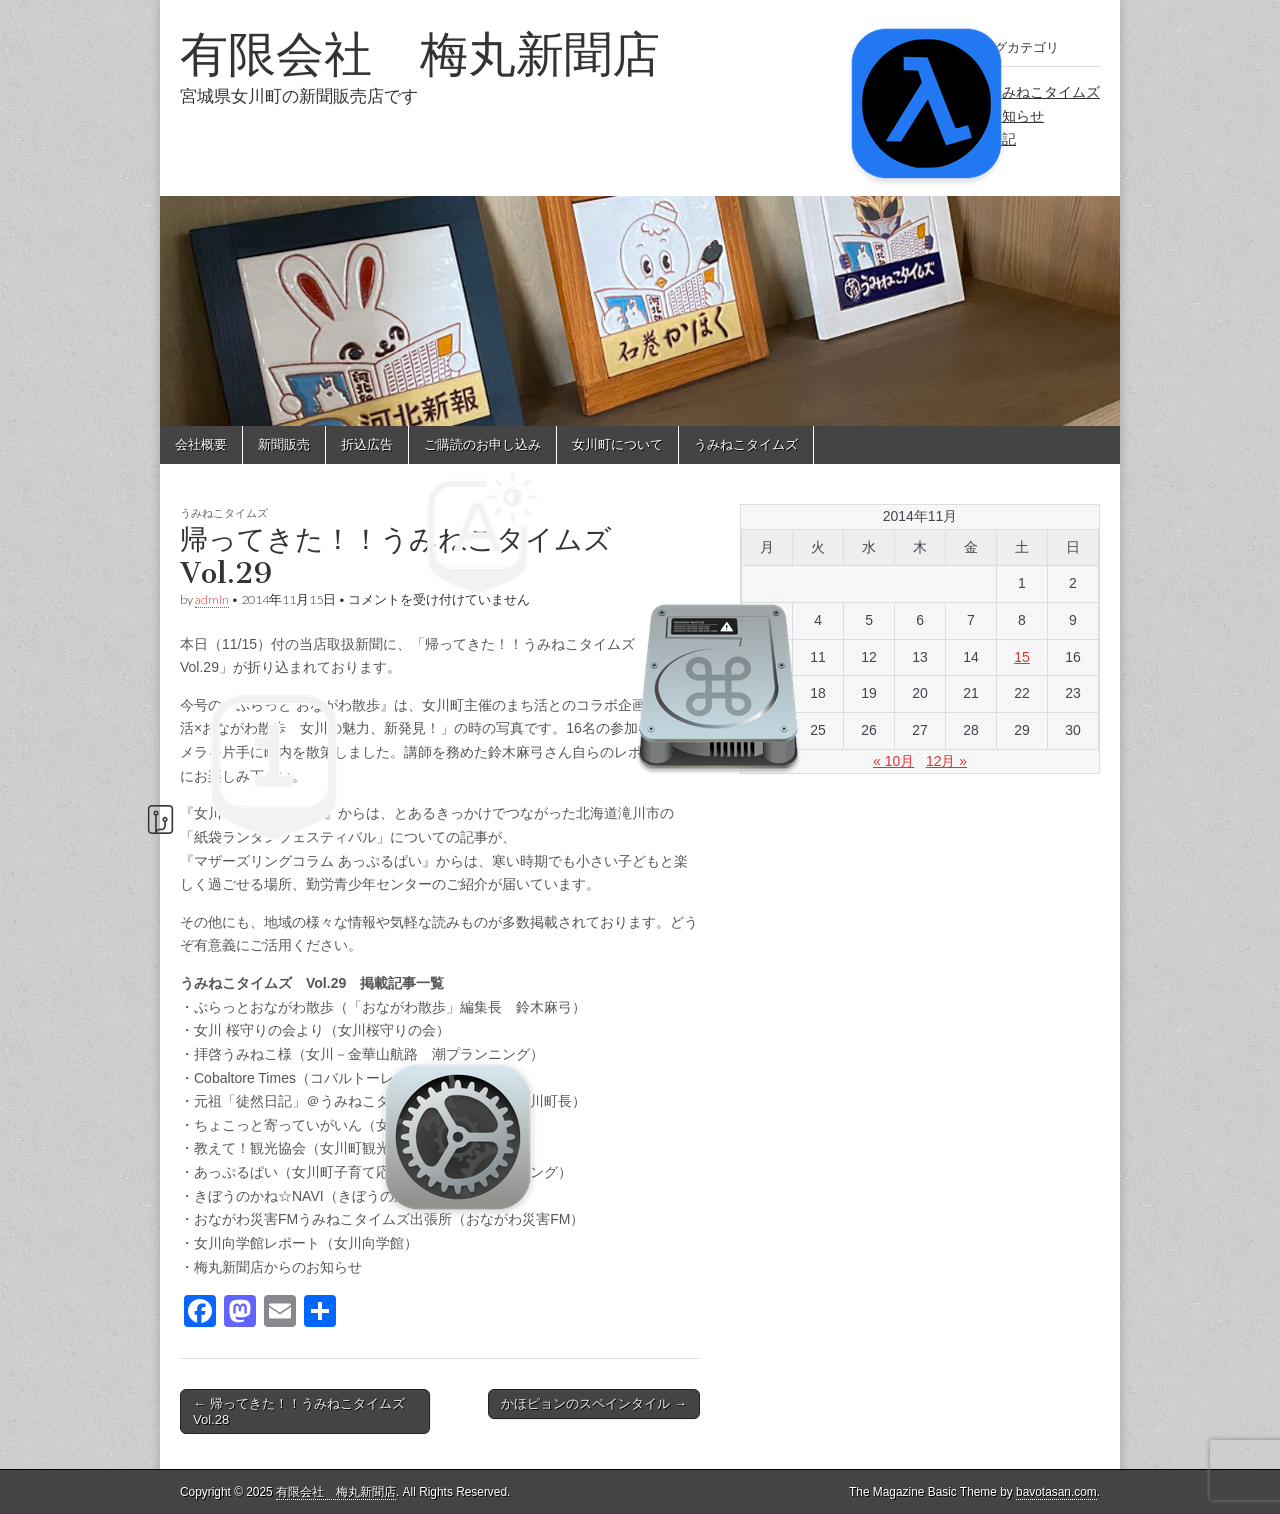 The height and width of the screenshot is (1514, 1280). What do you see at coordinates (718, 686) in the screenshot?
I see `access the root system drive` at bounding box center [718, 686].